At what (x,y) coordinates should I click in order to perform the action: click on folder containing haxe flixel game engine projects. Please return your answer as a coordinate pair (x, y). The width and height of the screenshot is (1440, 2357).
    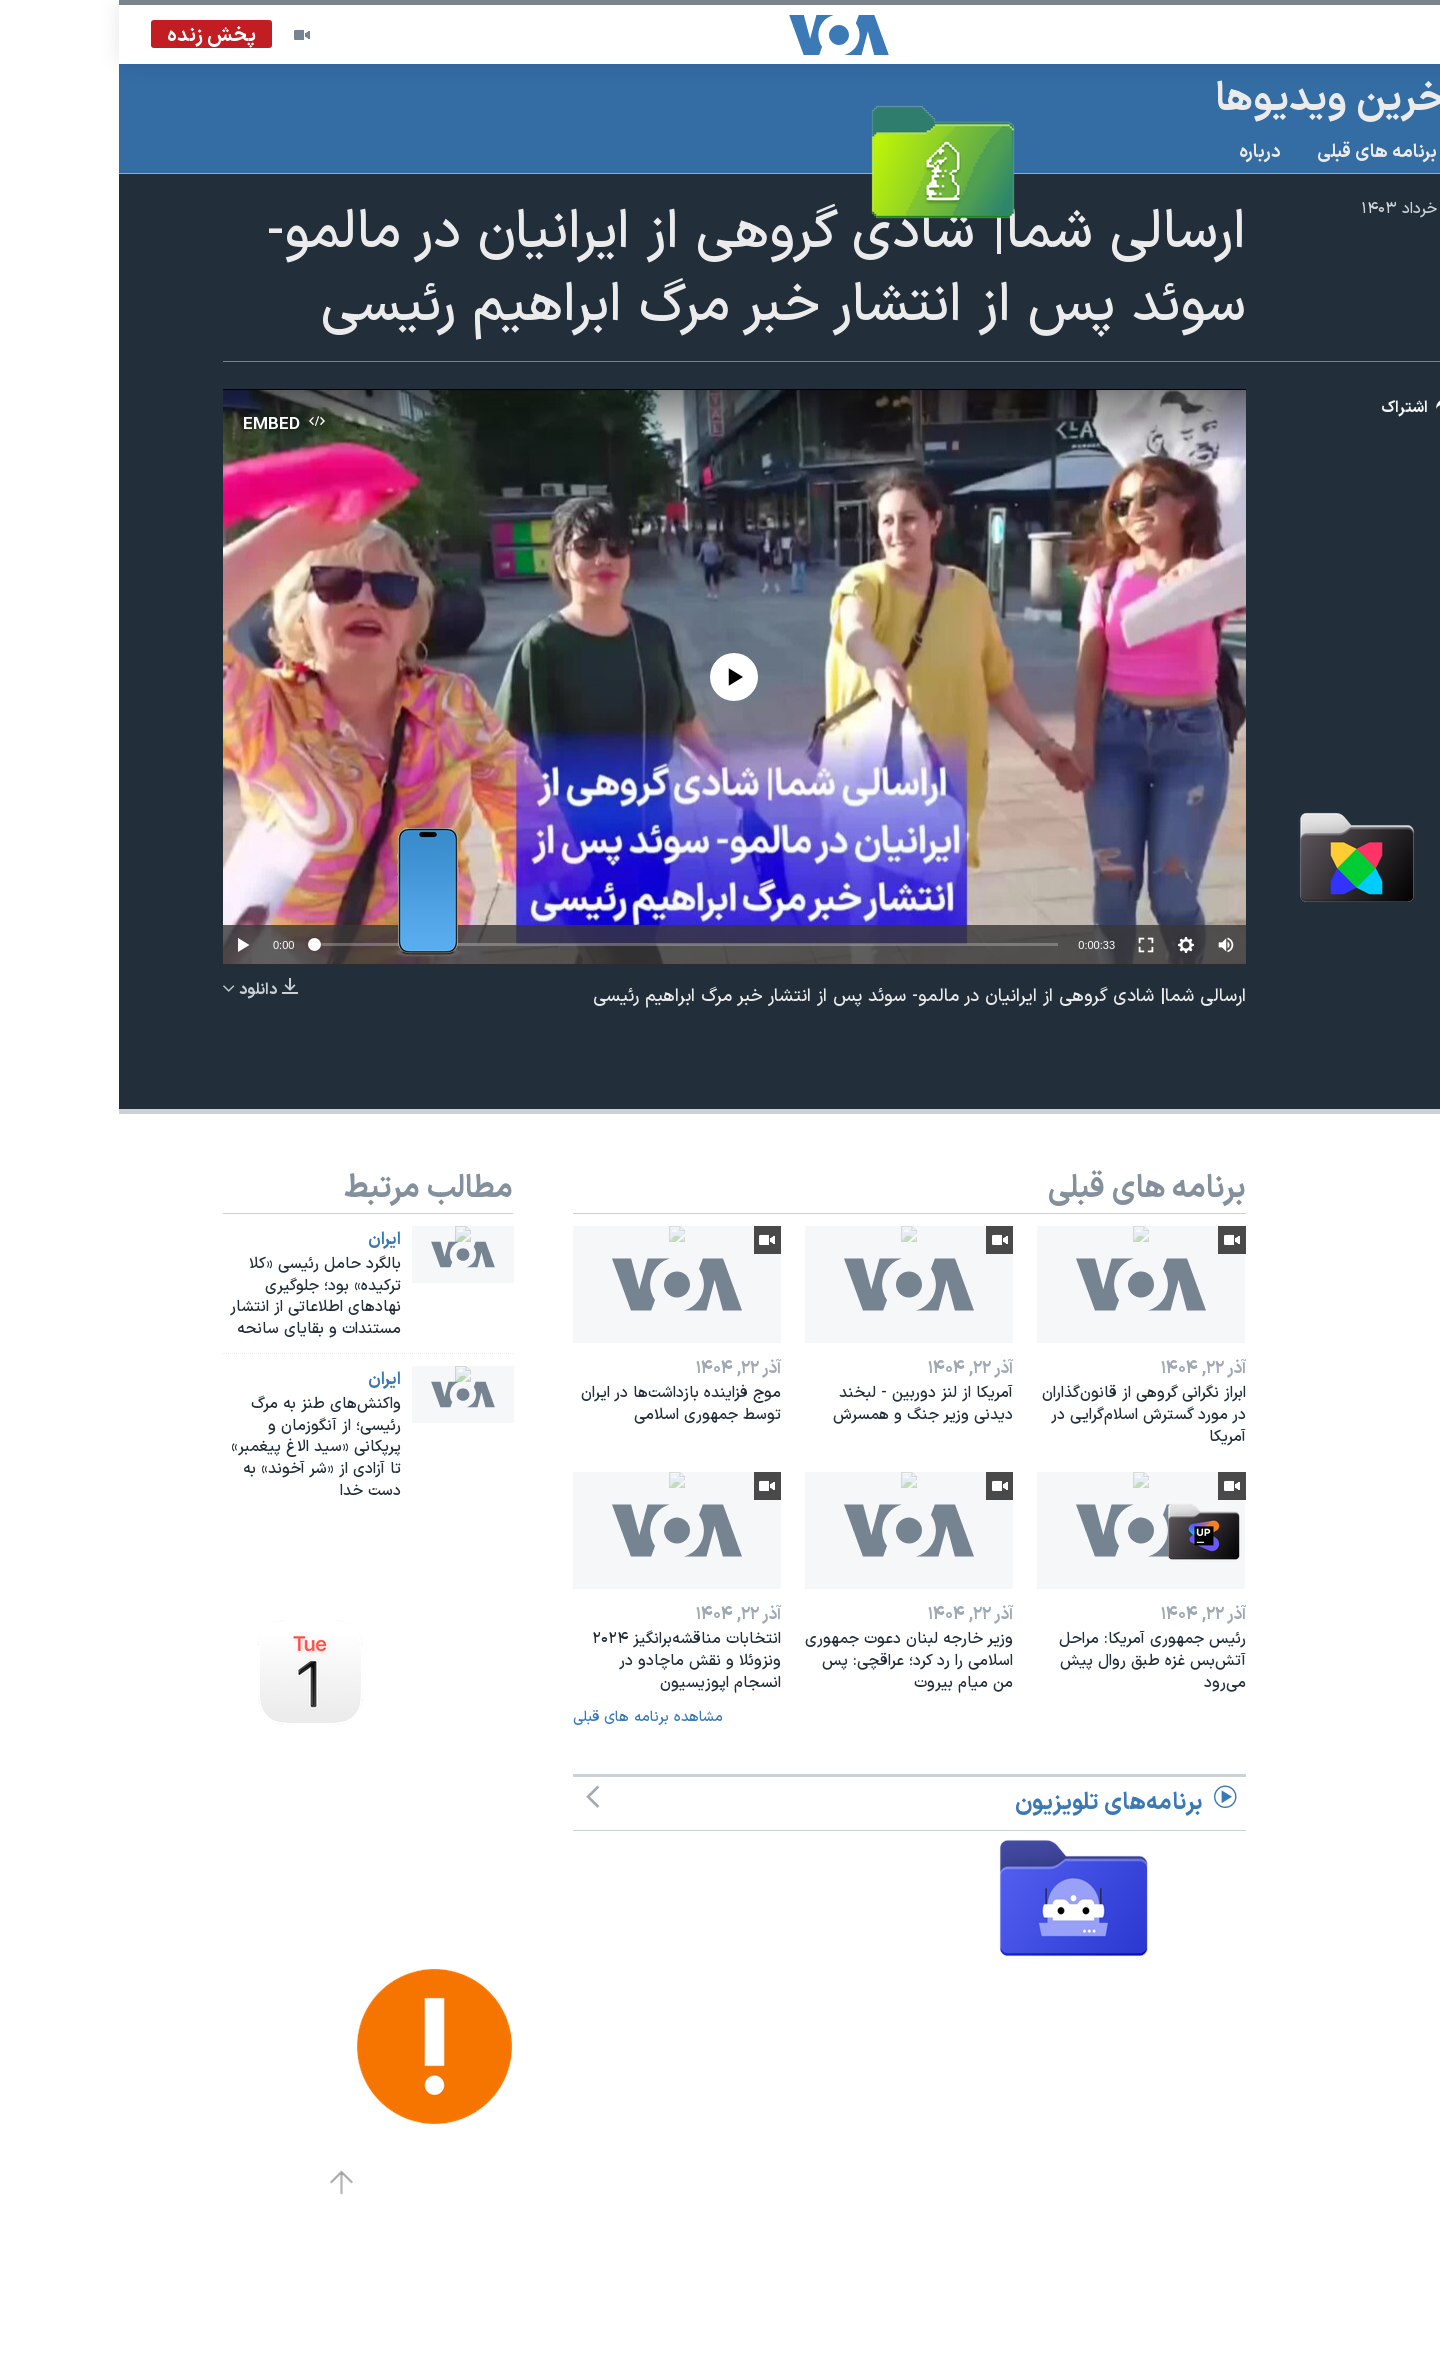
    Looking at the image, I should click on (1356, 860).